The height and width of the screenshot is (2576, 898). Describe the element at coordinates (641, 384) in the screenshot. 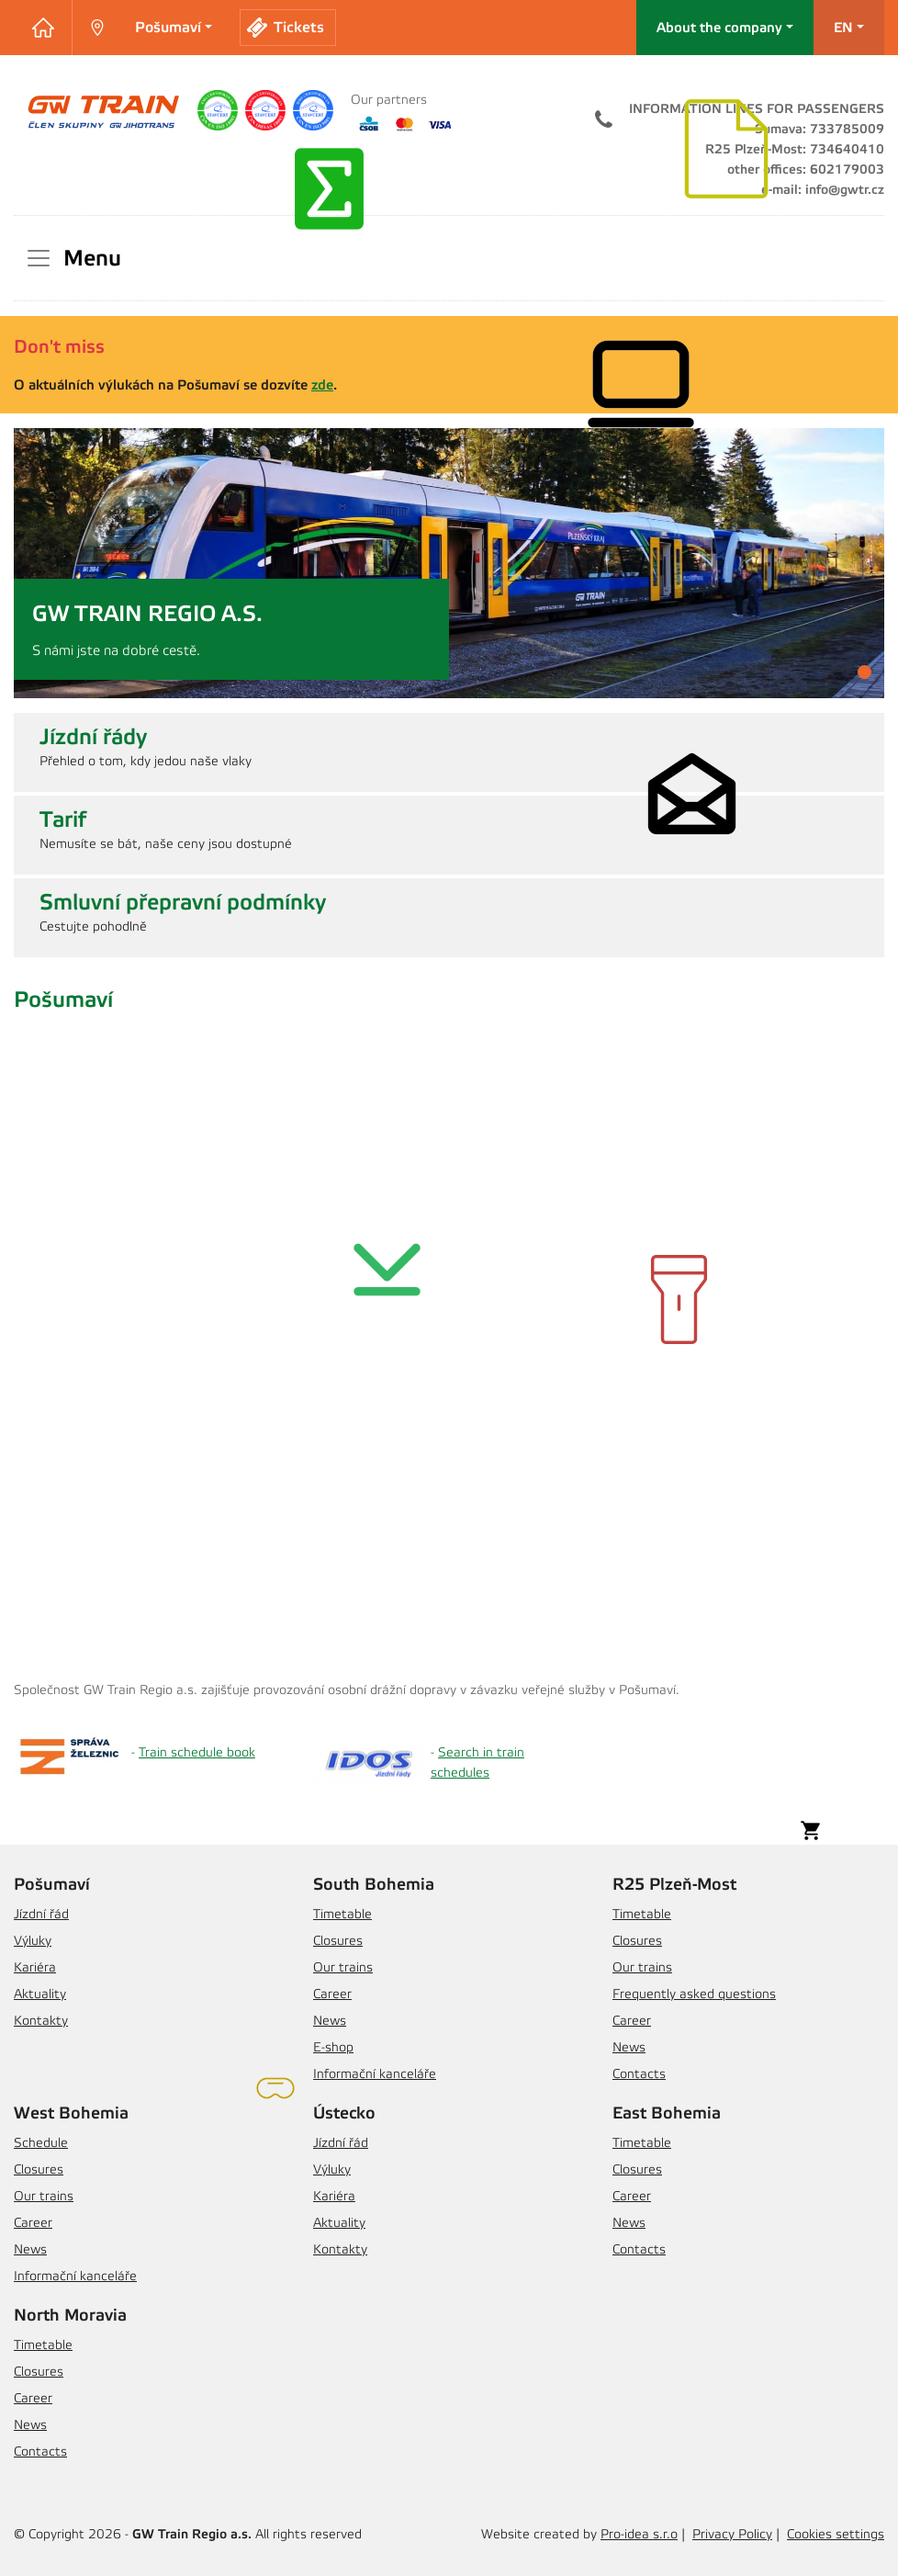

I see `switch to desktop view` at that location.